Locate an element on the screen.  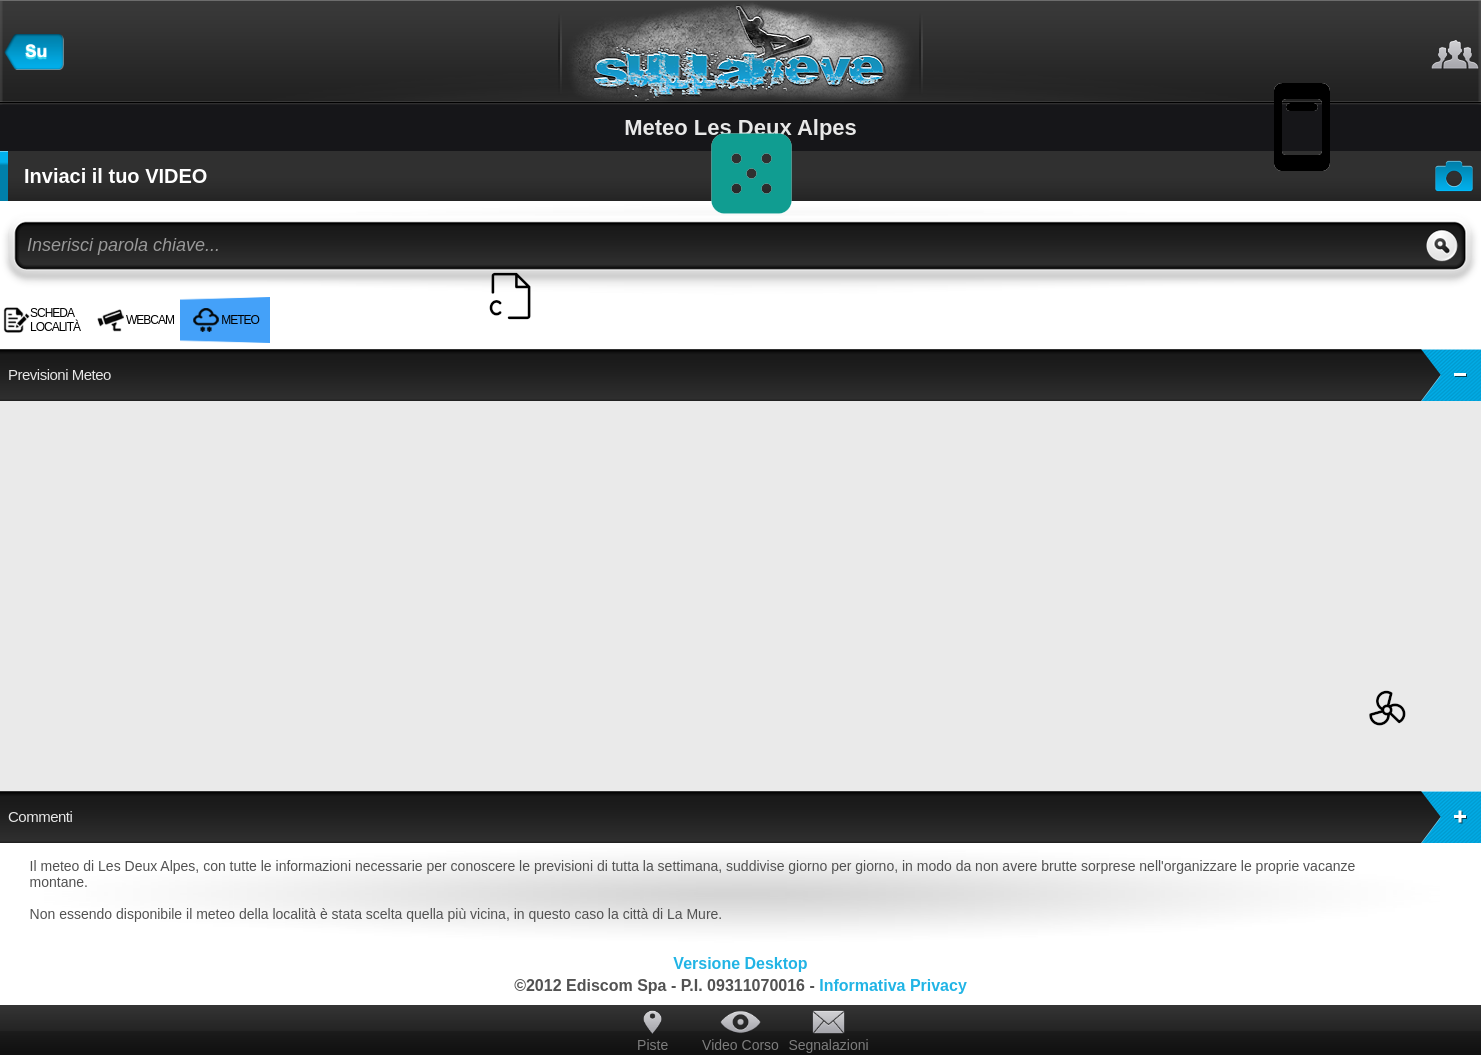
open a C programming language file is located at coordinates (511, 296).